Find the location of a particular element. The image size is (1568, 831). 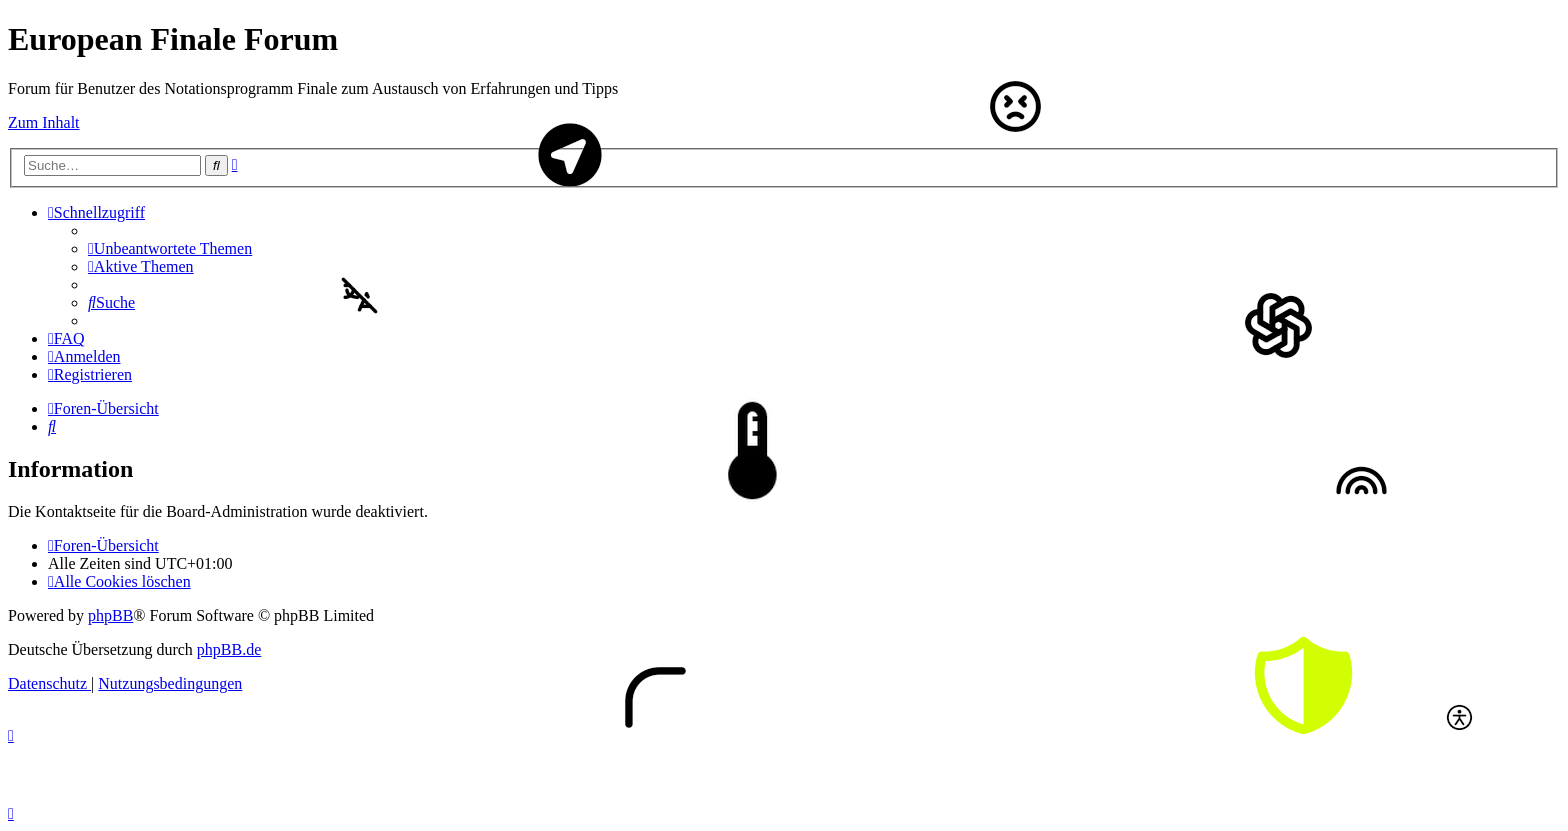

adjust top-left corner radius is located at coordinates (655, 697).